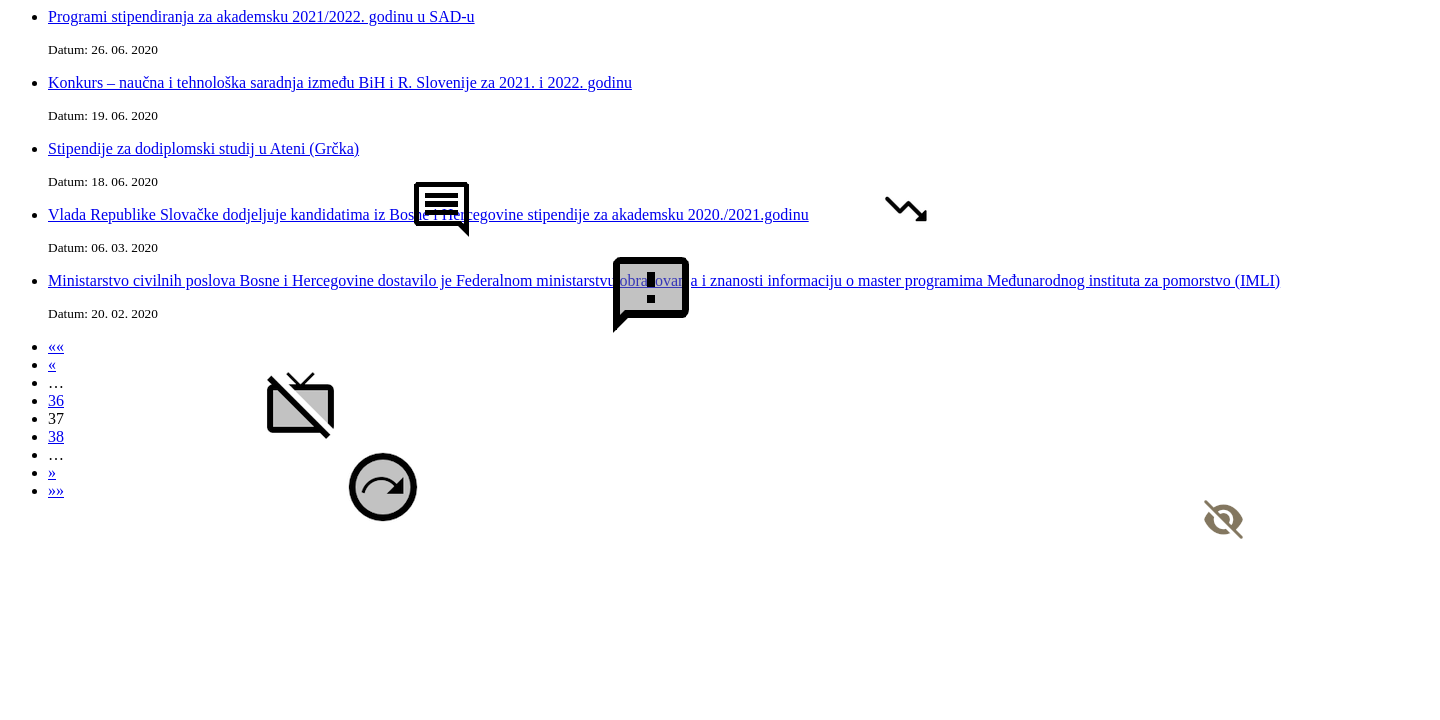 This screenshot has width=1440, height=720. I want to click on tv is currently off or unavailable, so click(300, 405).